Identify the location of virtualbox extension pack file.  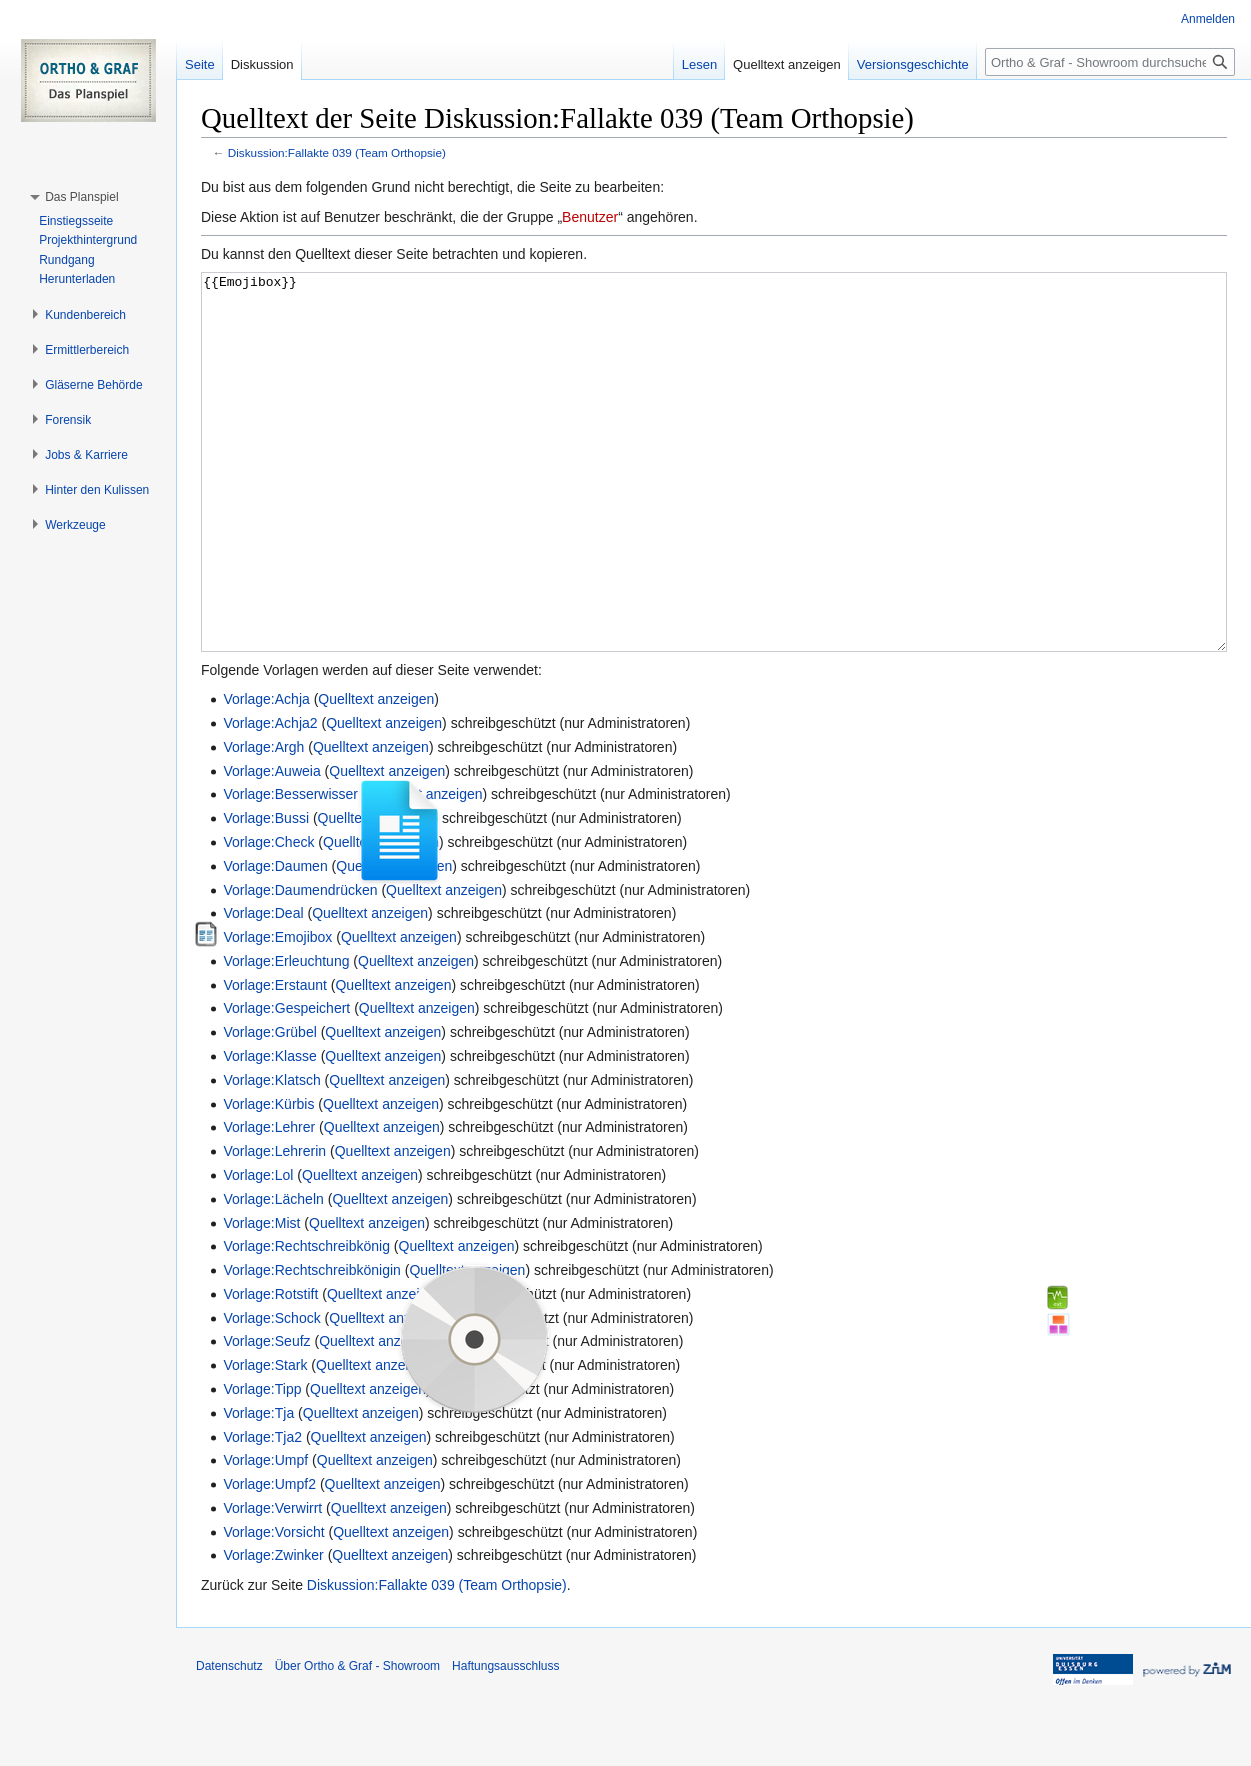
(1057, 1297).